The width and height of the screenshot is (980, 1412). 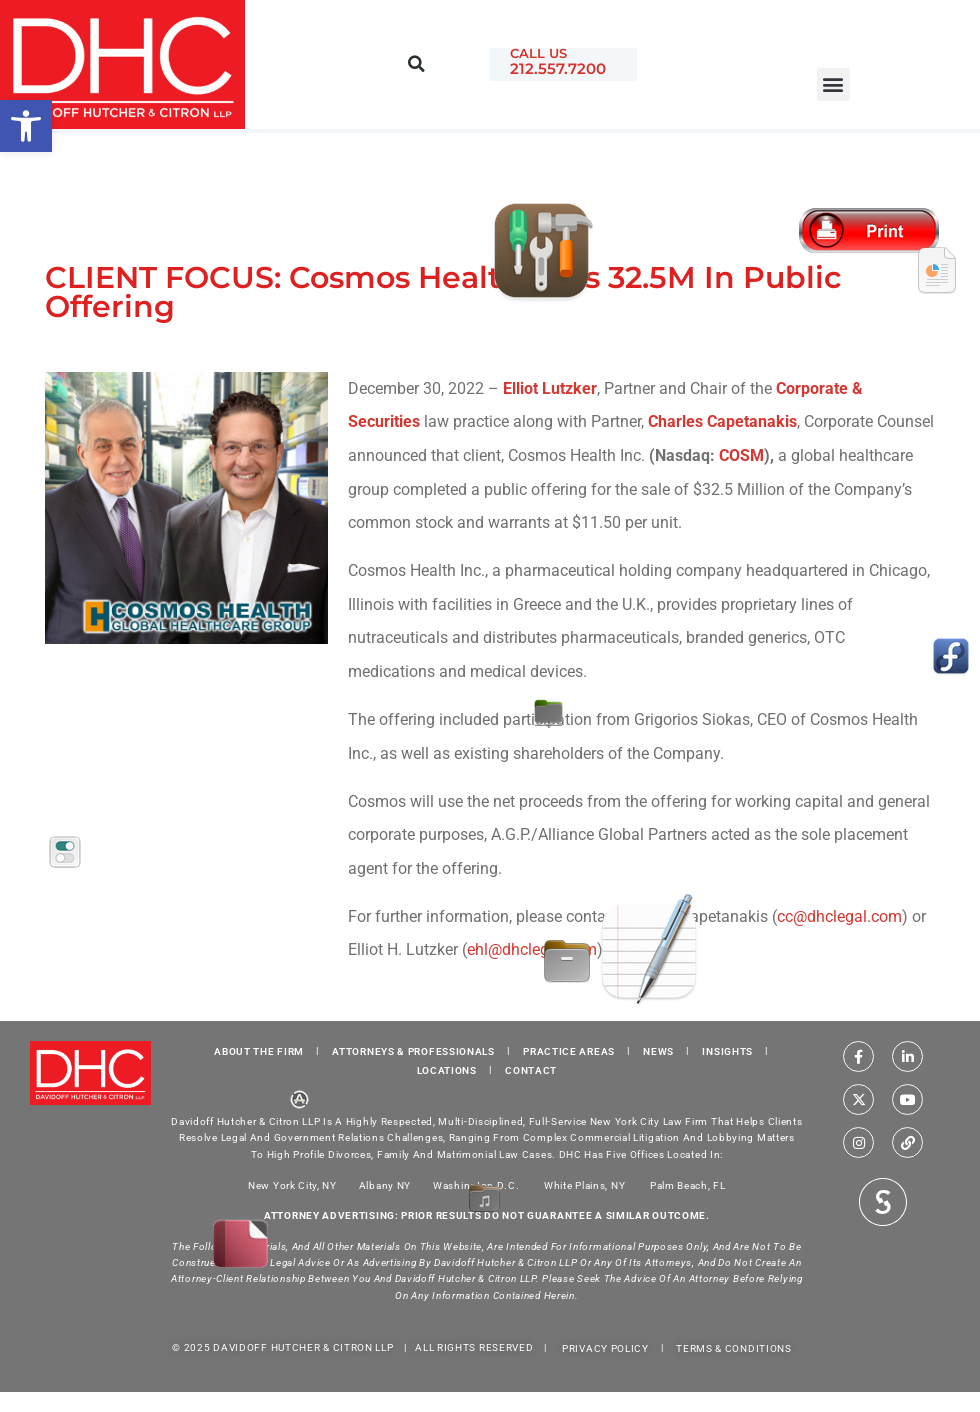 I want to click on open TextEdit app for basic text editing, so click(x=649, y=951).